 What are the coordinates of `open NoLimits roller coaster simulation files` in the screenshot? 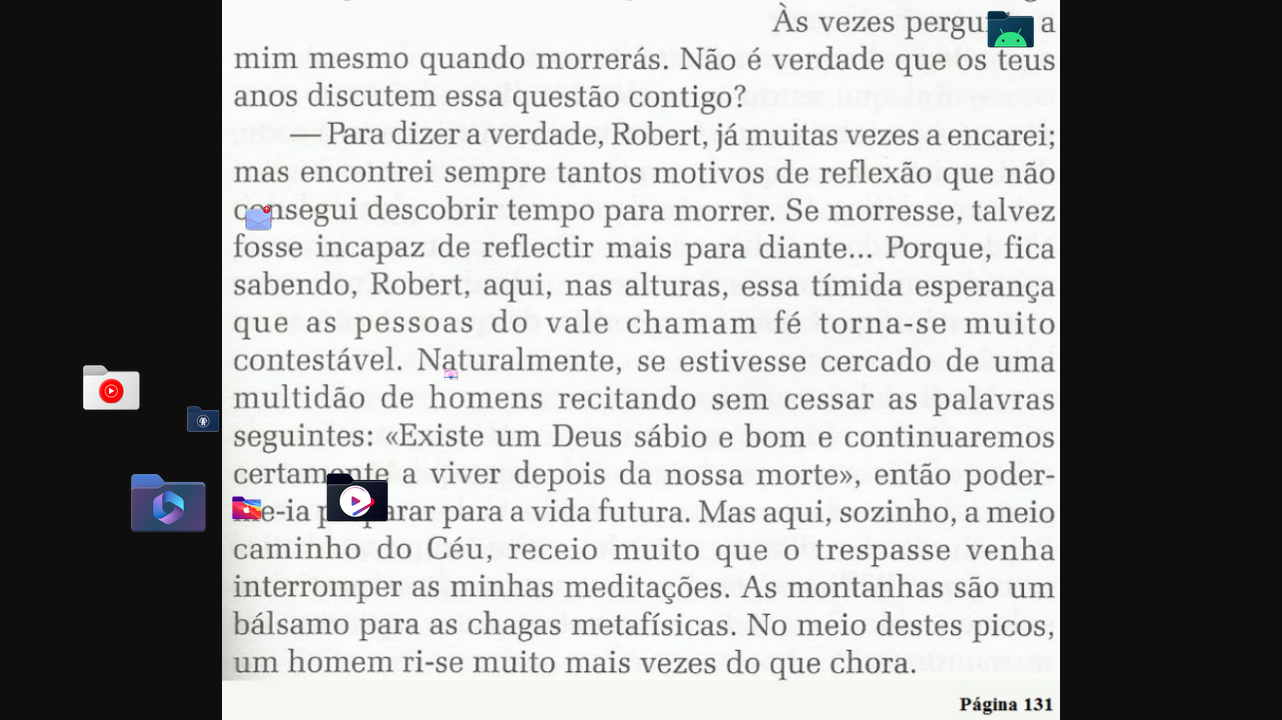 It's located at (203, 420).